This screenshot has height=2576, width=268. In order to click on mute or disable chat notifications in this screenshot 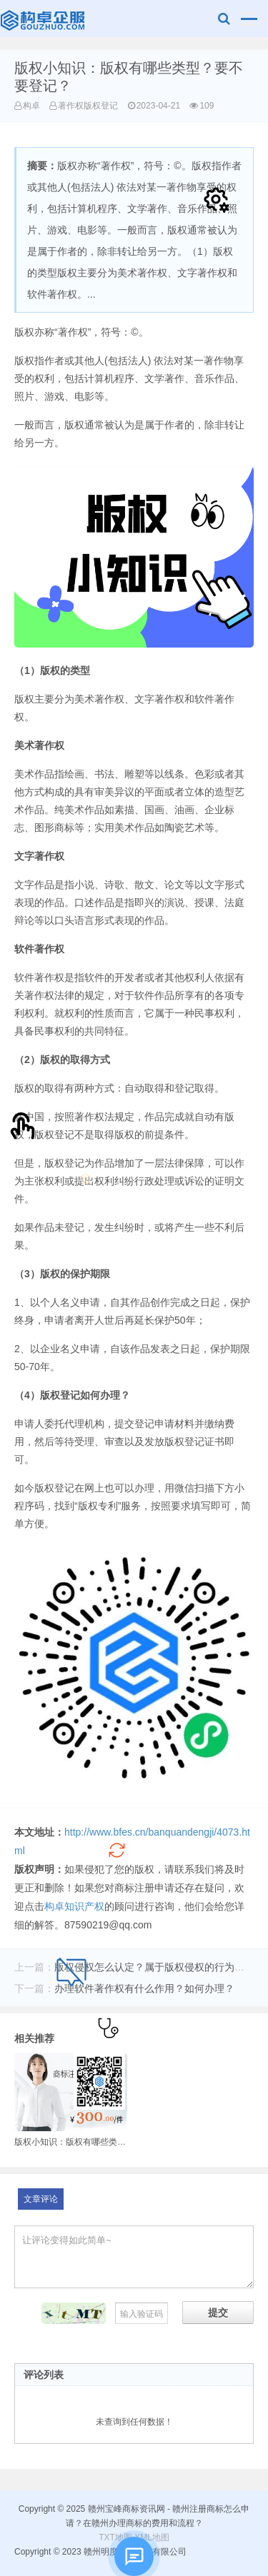, I will do `click(71, 1971)`.